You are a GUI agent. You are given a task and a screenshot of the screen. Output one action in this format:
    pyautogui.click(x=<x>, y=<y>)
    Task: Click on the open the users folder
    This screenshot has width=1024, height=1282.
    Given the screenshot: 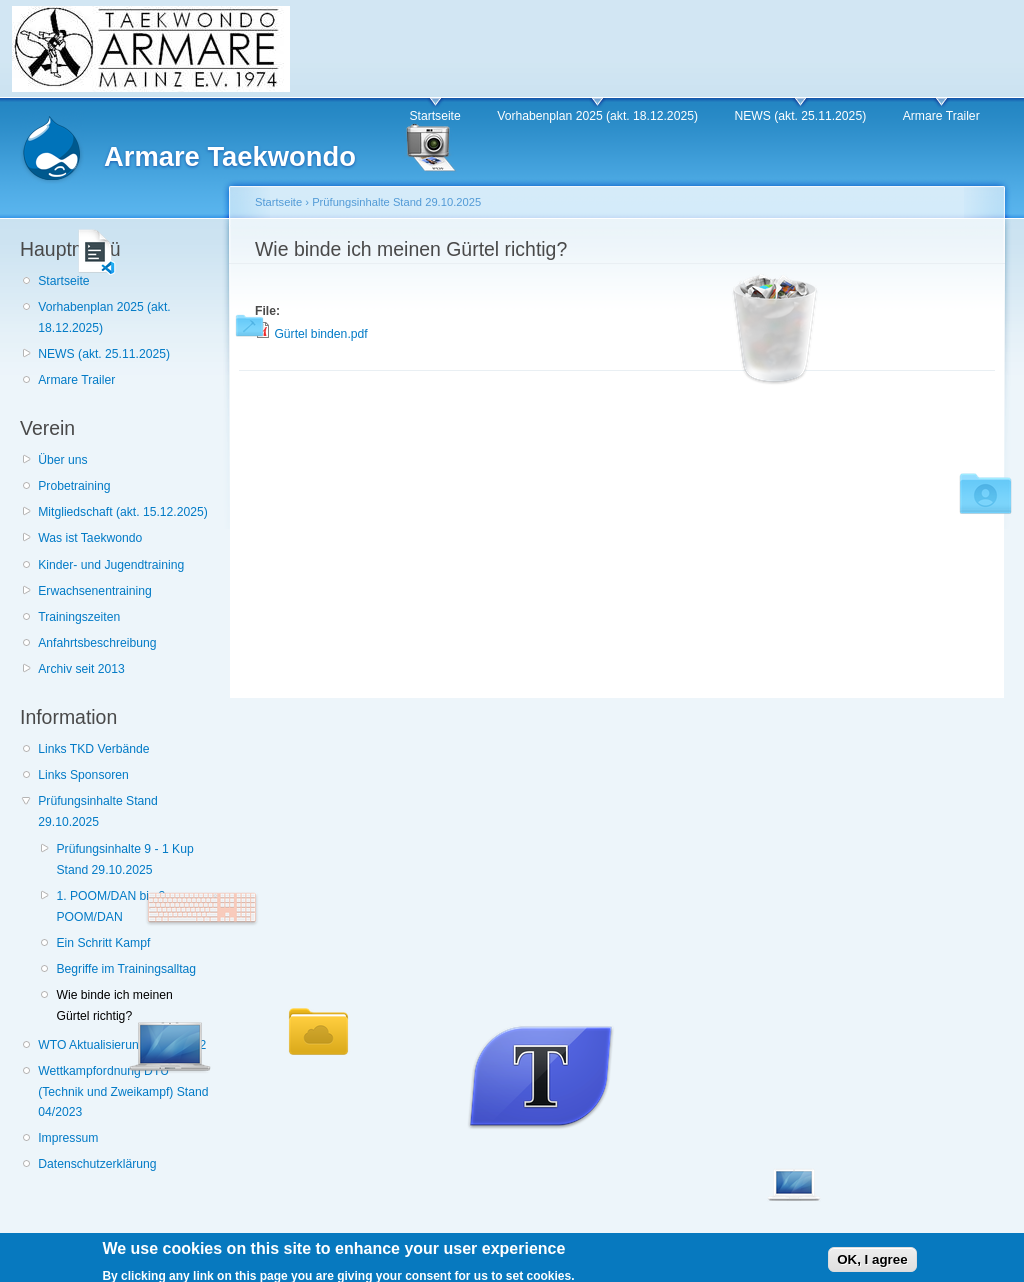 What is the action you would take?
    pyautogui.click(x=985, y=493)
    